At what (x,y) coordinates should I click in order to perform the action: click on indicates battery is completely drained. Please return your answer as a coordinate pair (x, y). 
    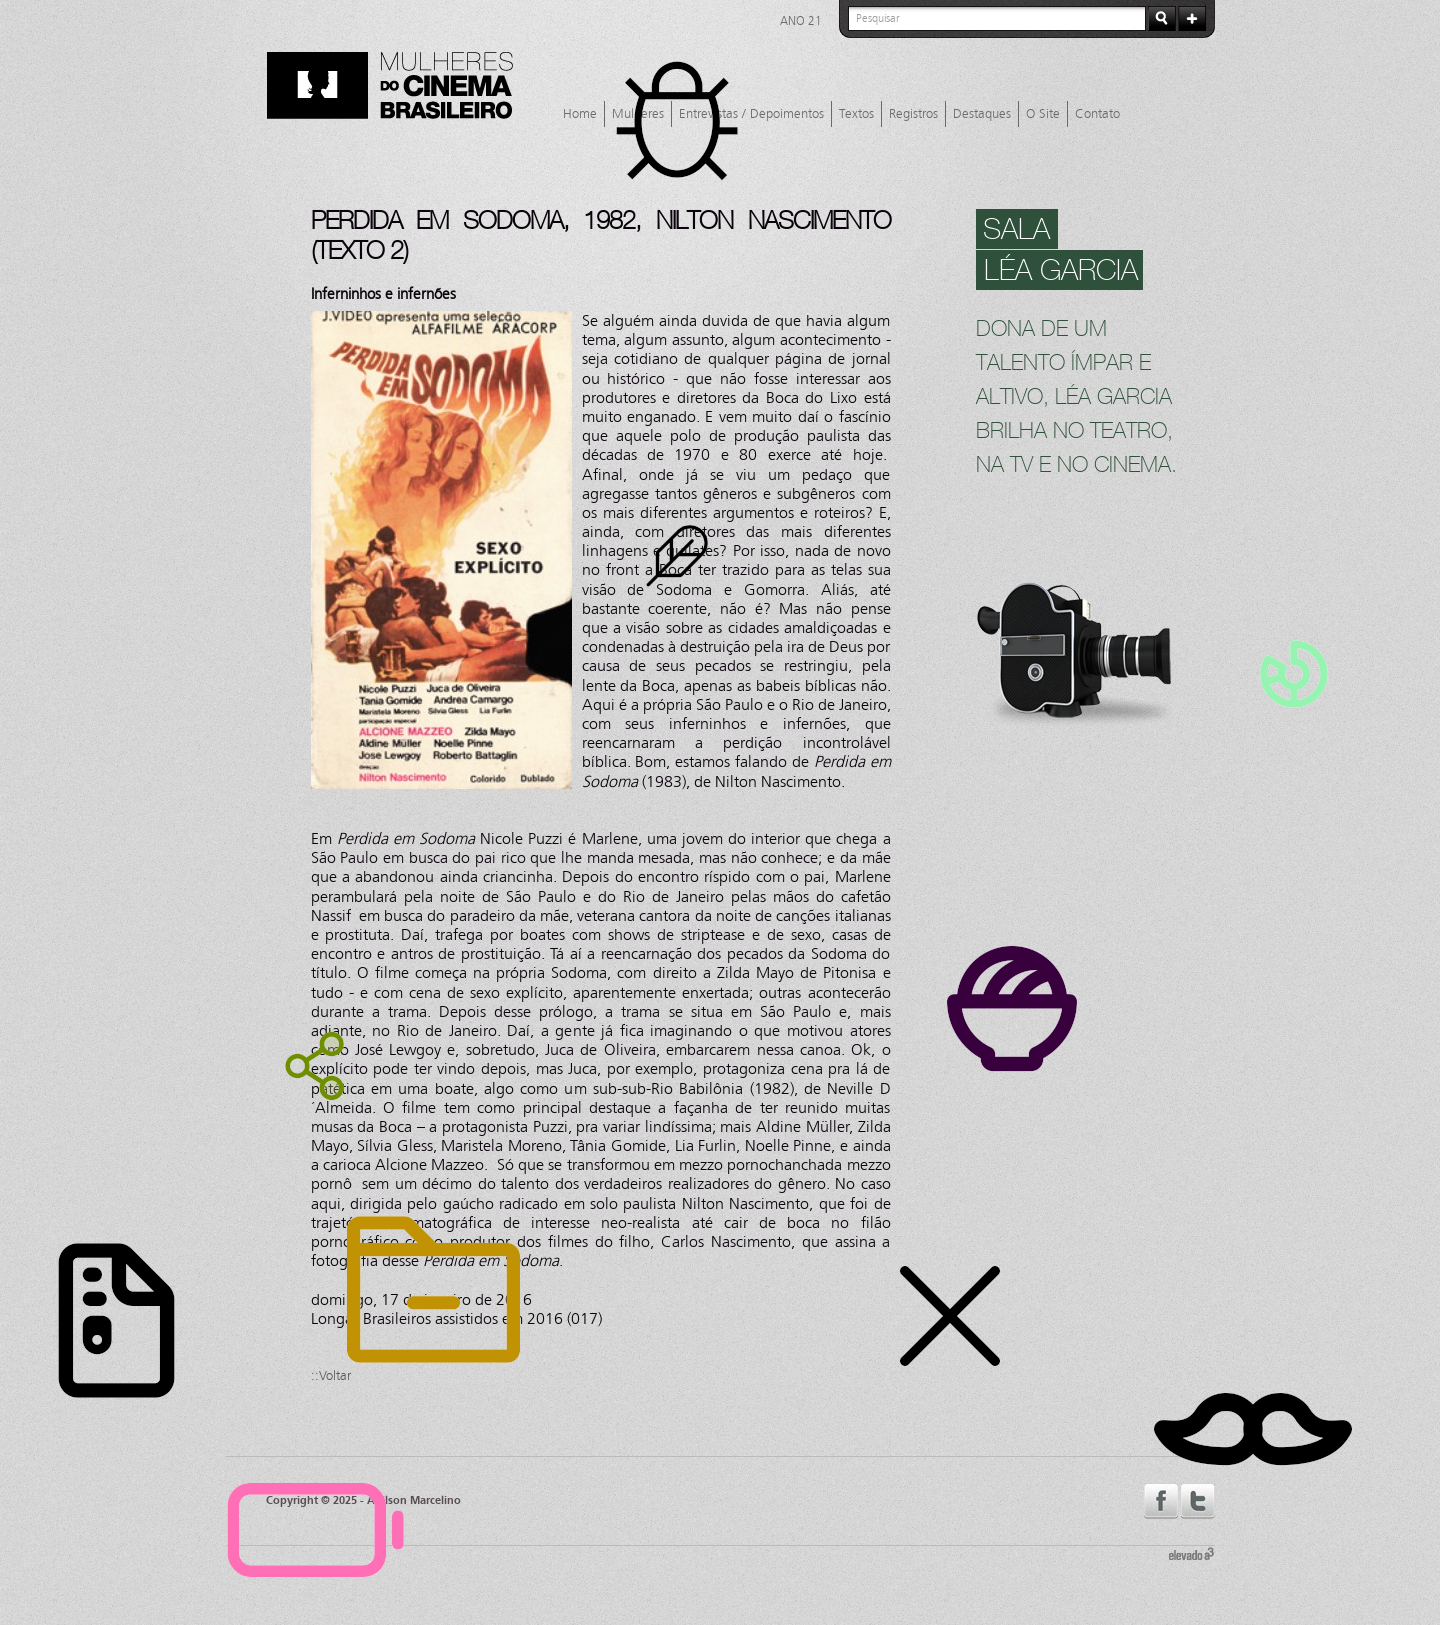
    Looking at the image, I should click on (316, 1530).